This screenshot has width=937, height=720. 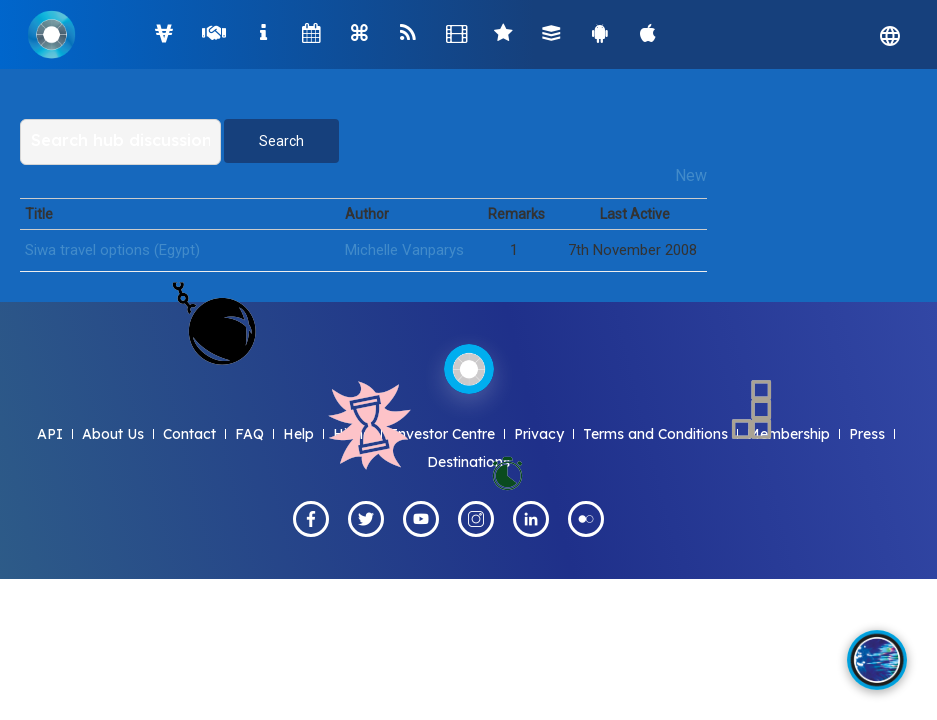 I want to click on add extra time or extend a timer, so click(x=369, y=425).